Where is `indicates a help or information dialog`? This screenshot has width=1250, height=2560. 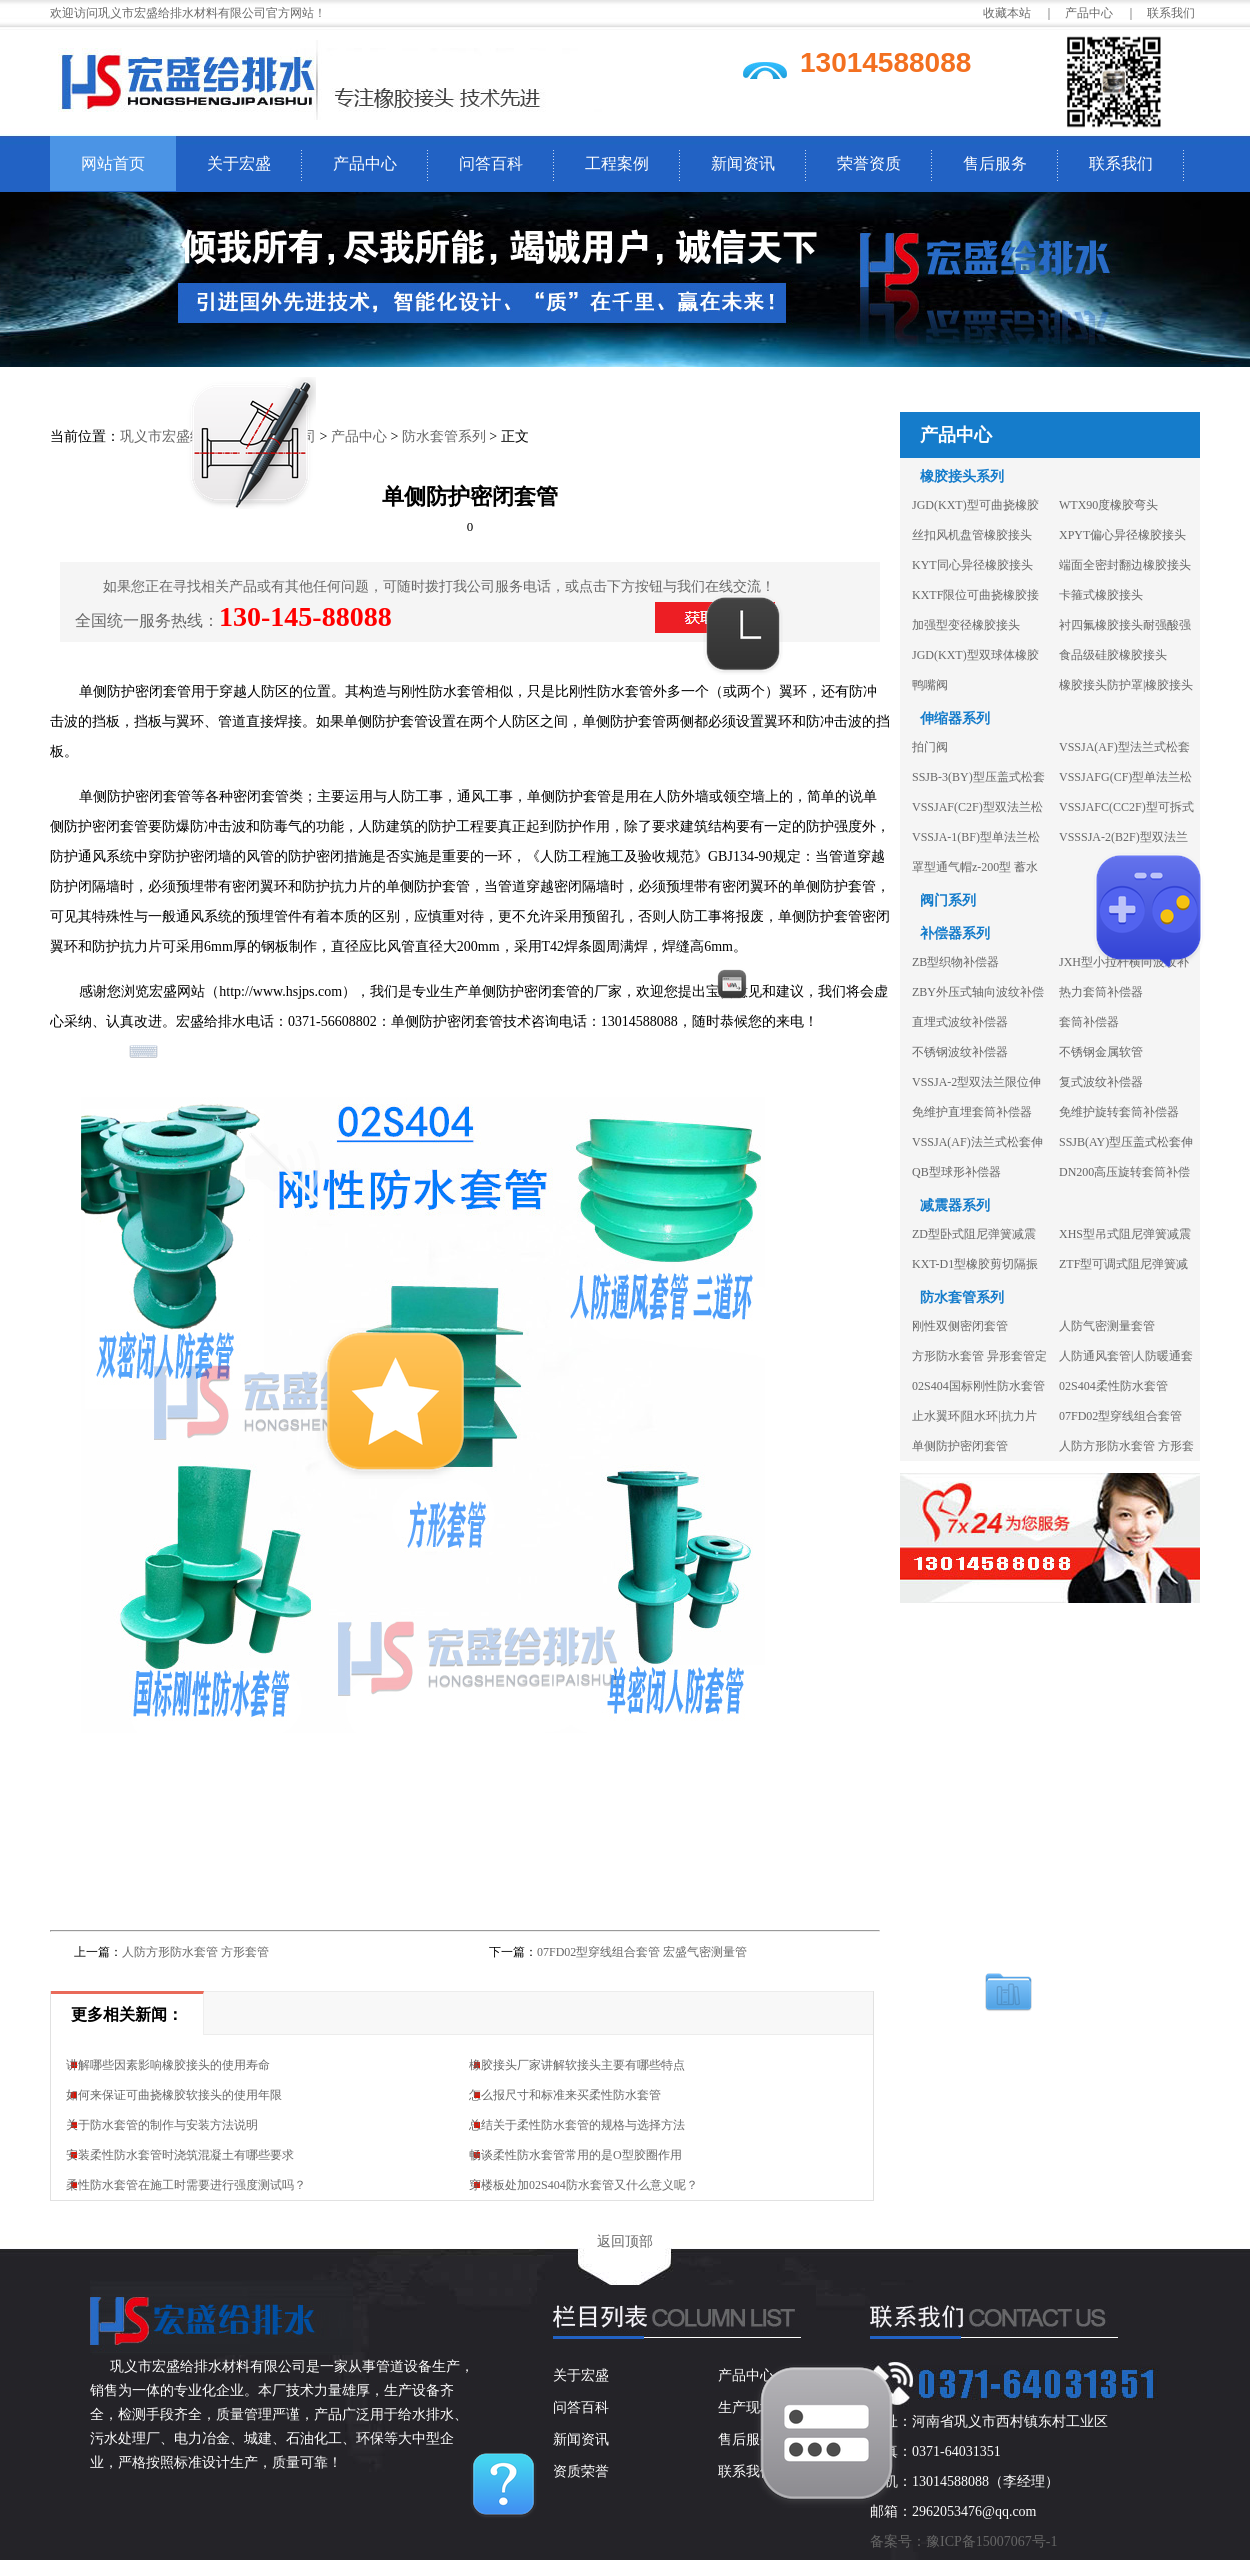
indicates a help or information dialog is located at coordinates (503, 2485).